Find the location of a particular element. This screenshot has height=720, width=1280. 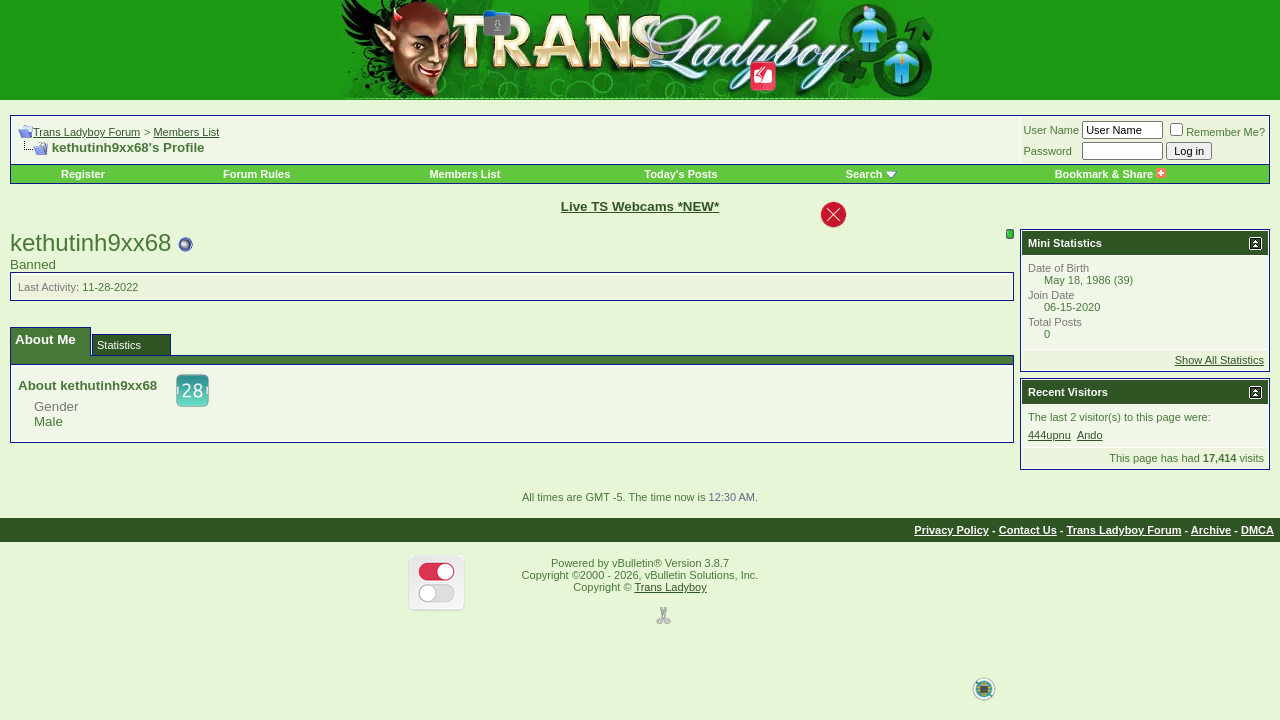

open your downloads folder is located at coordinates (497, 23).